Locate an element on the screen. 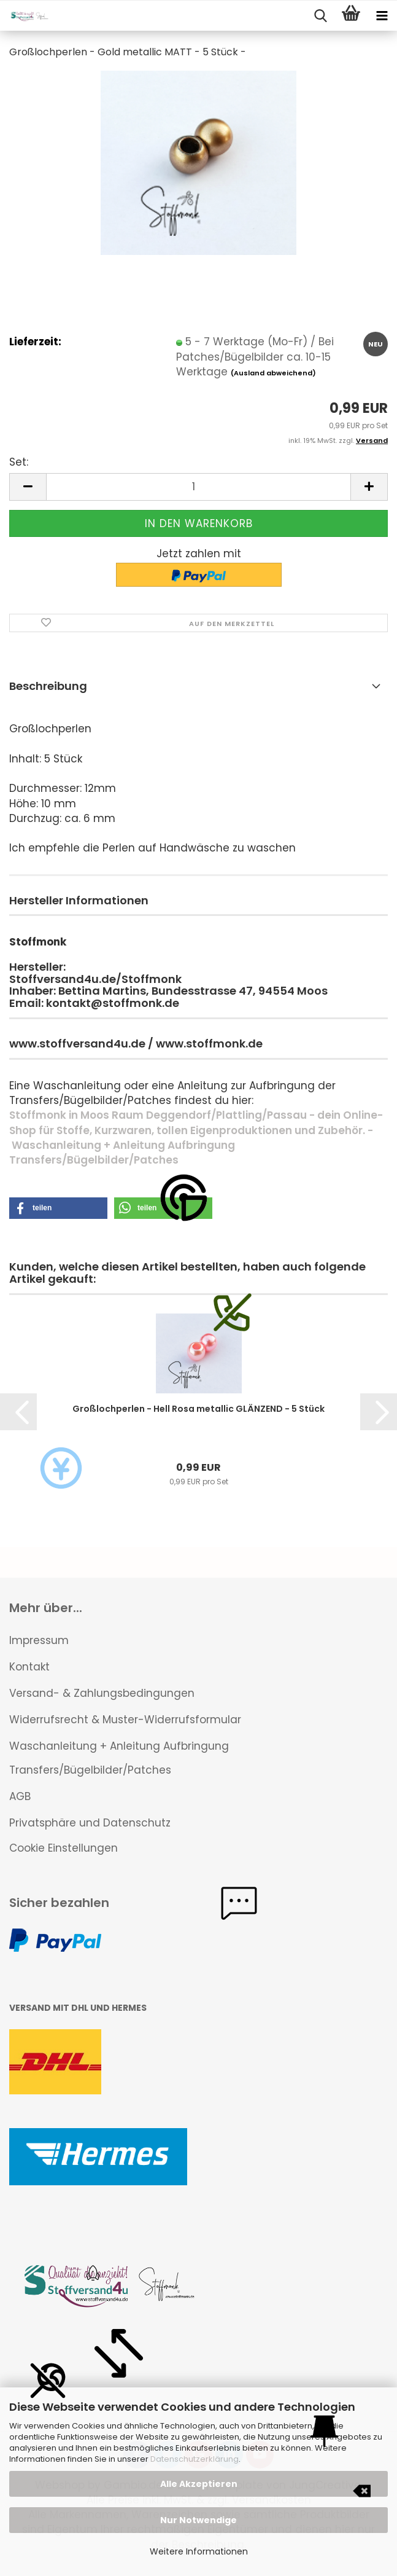 Image resolution: width=397 pixels, height=2576 pixels. end or decline a phone call is located at coordinates (233, 1312).